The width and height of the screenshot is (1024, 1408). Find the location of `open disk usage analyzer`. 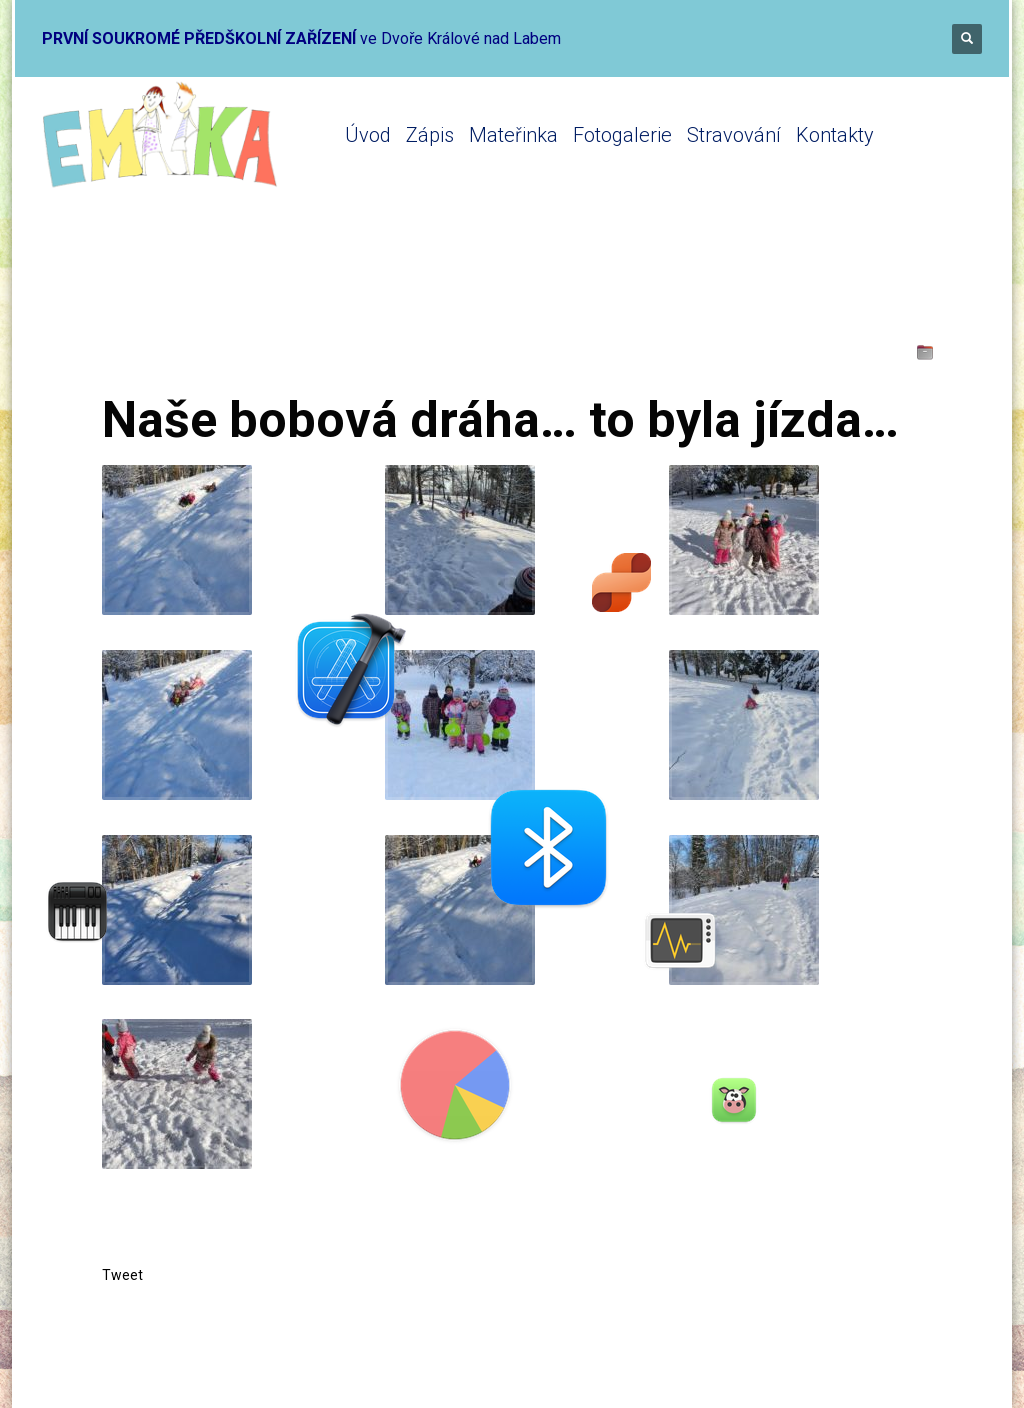

open disk usage analyzer is located at coordinates (455, 1085).